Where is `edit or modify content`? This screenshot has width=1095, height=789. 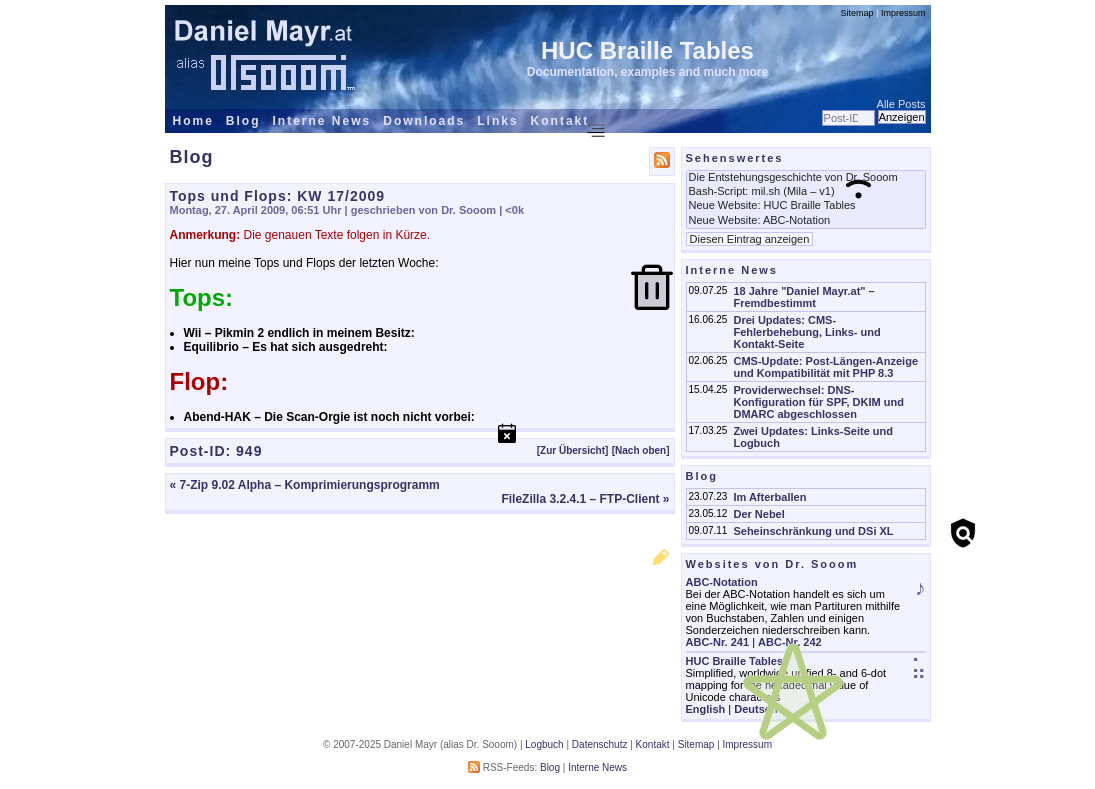
edit or modify content is located at coordinates (661, 557).